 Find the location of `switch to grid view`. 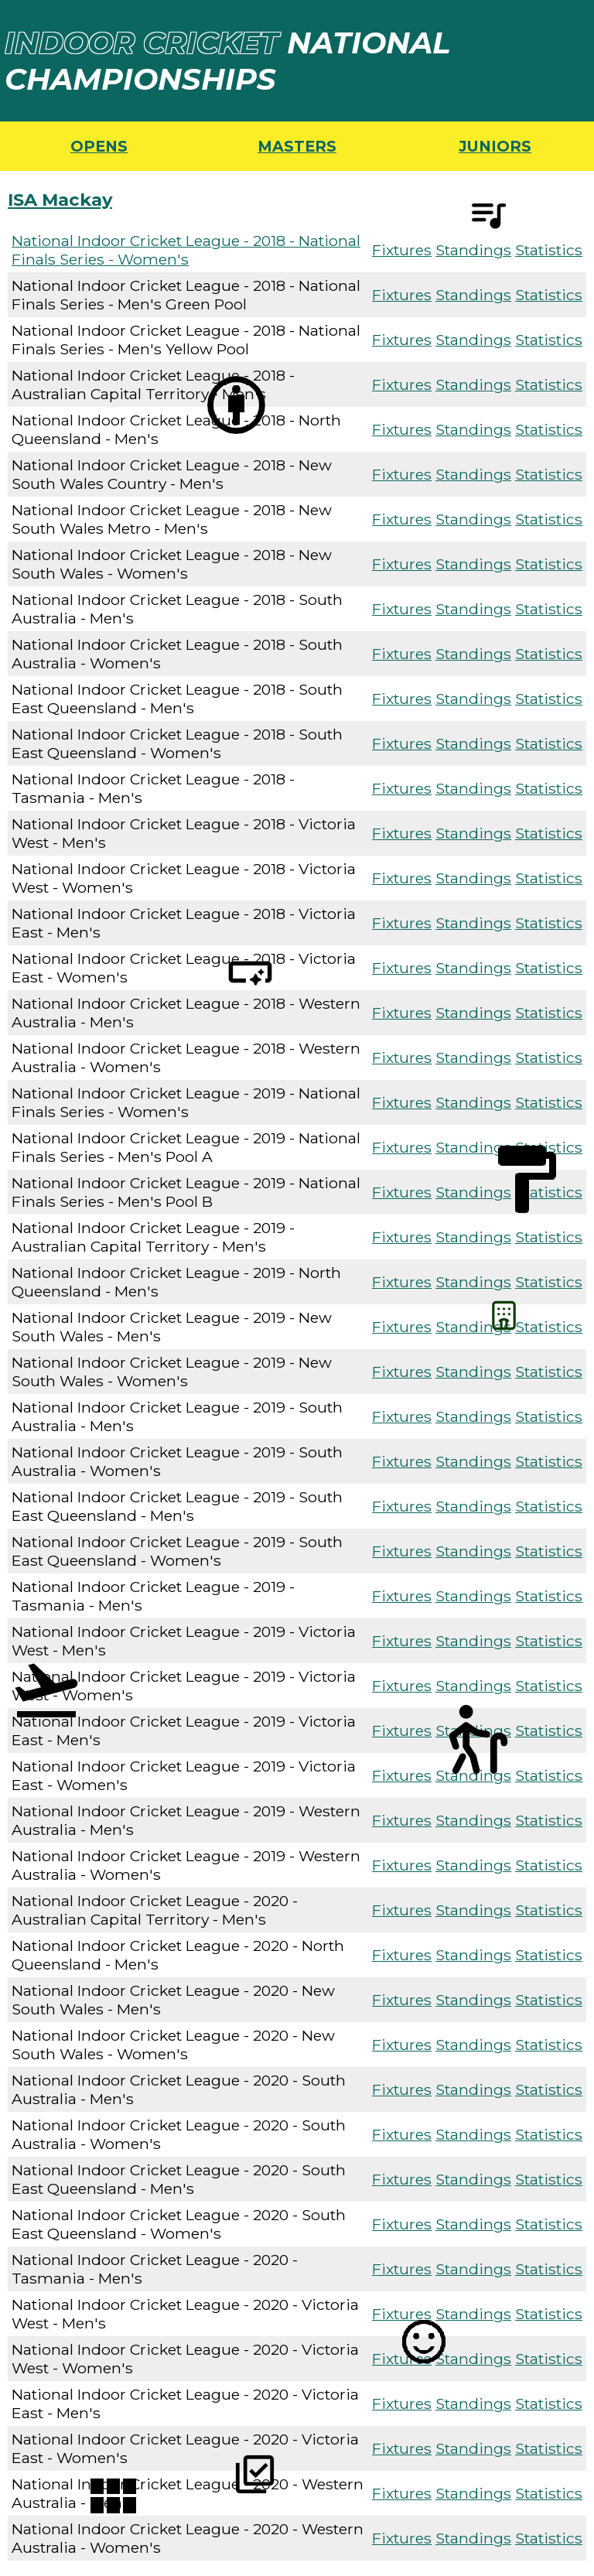

switch to grid view is located at coordinates (112, 2497).